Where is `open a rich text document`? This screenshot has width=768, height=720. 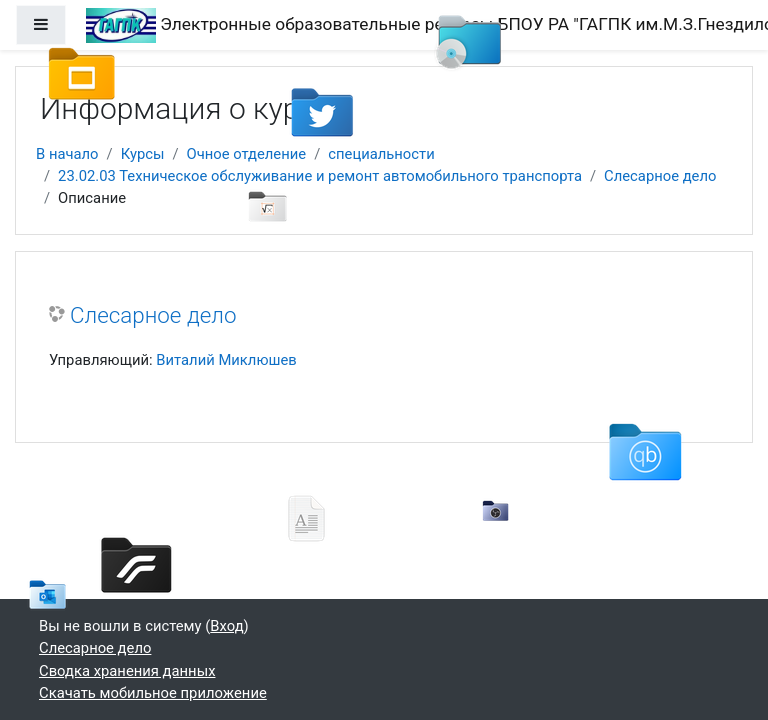
open a rich text document is located at coordinates (306, 518).